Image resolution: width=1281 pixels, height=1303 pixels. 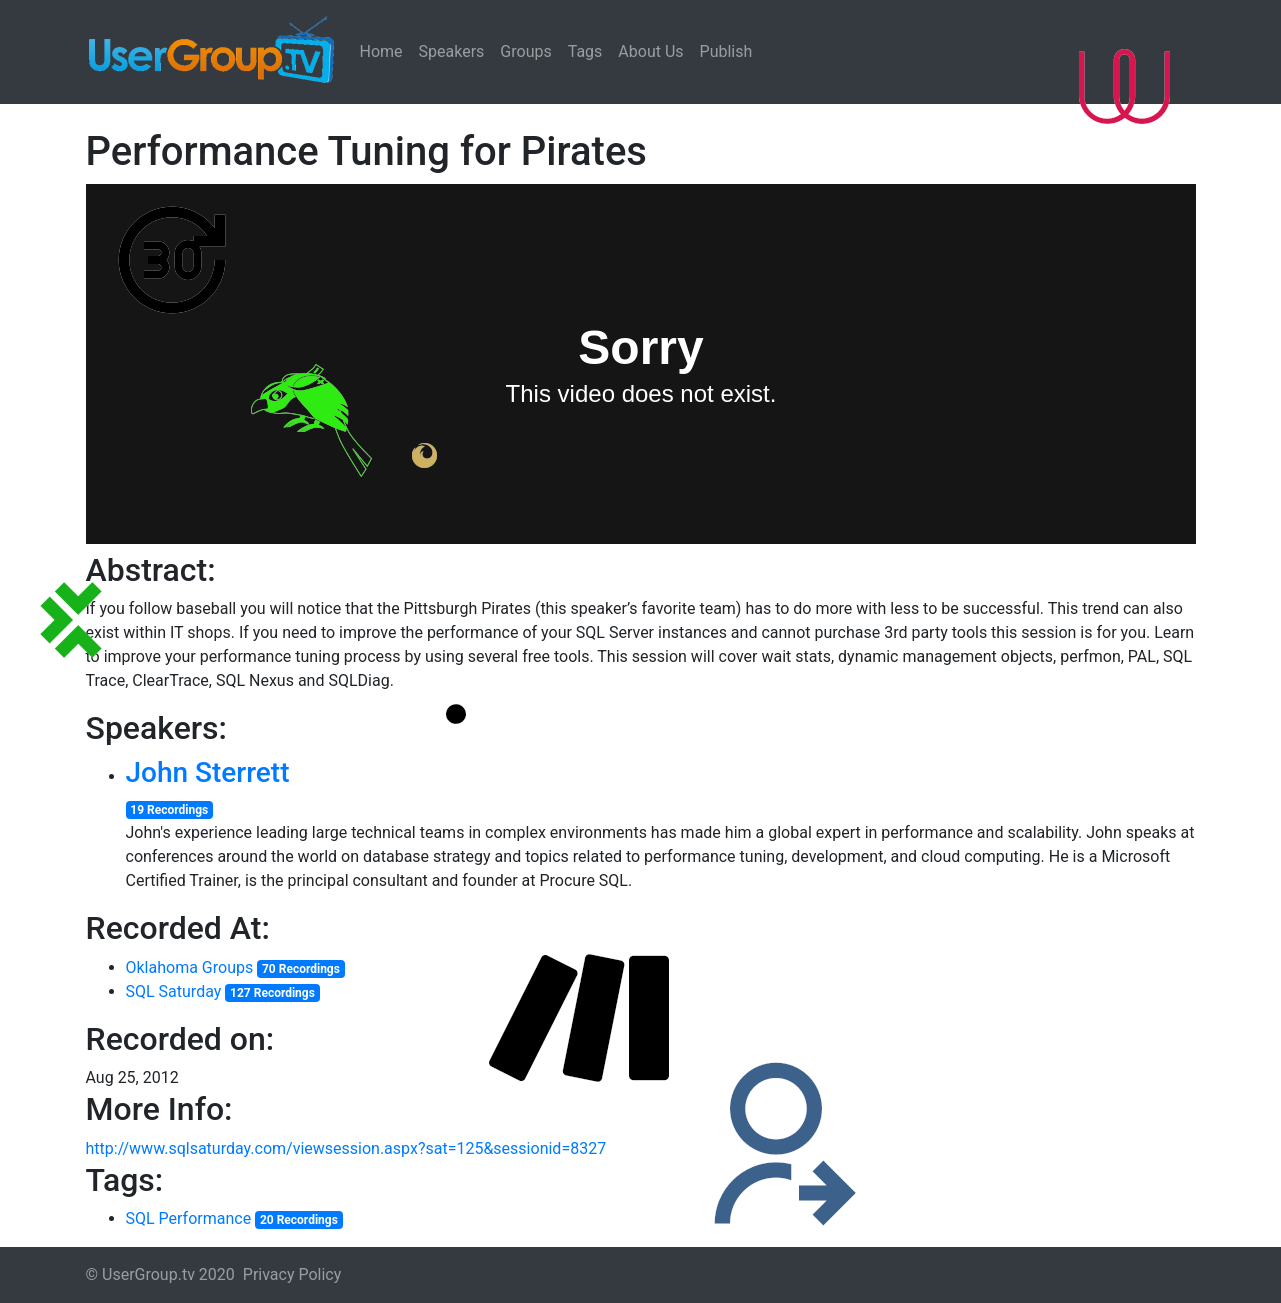 What do you see at coordinates (579, 1018) in the screenshot?
I see `Make automation platform logo` at bounding box center [579, 1018].